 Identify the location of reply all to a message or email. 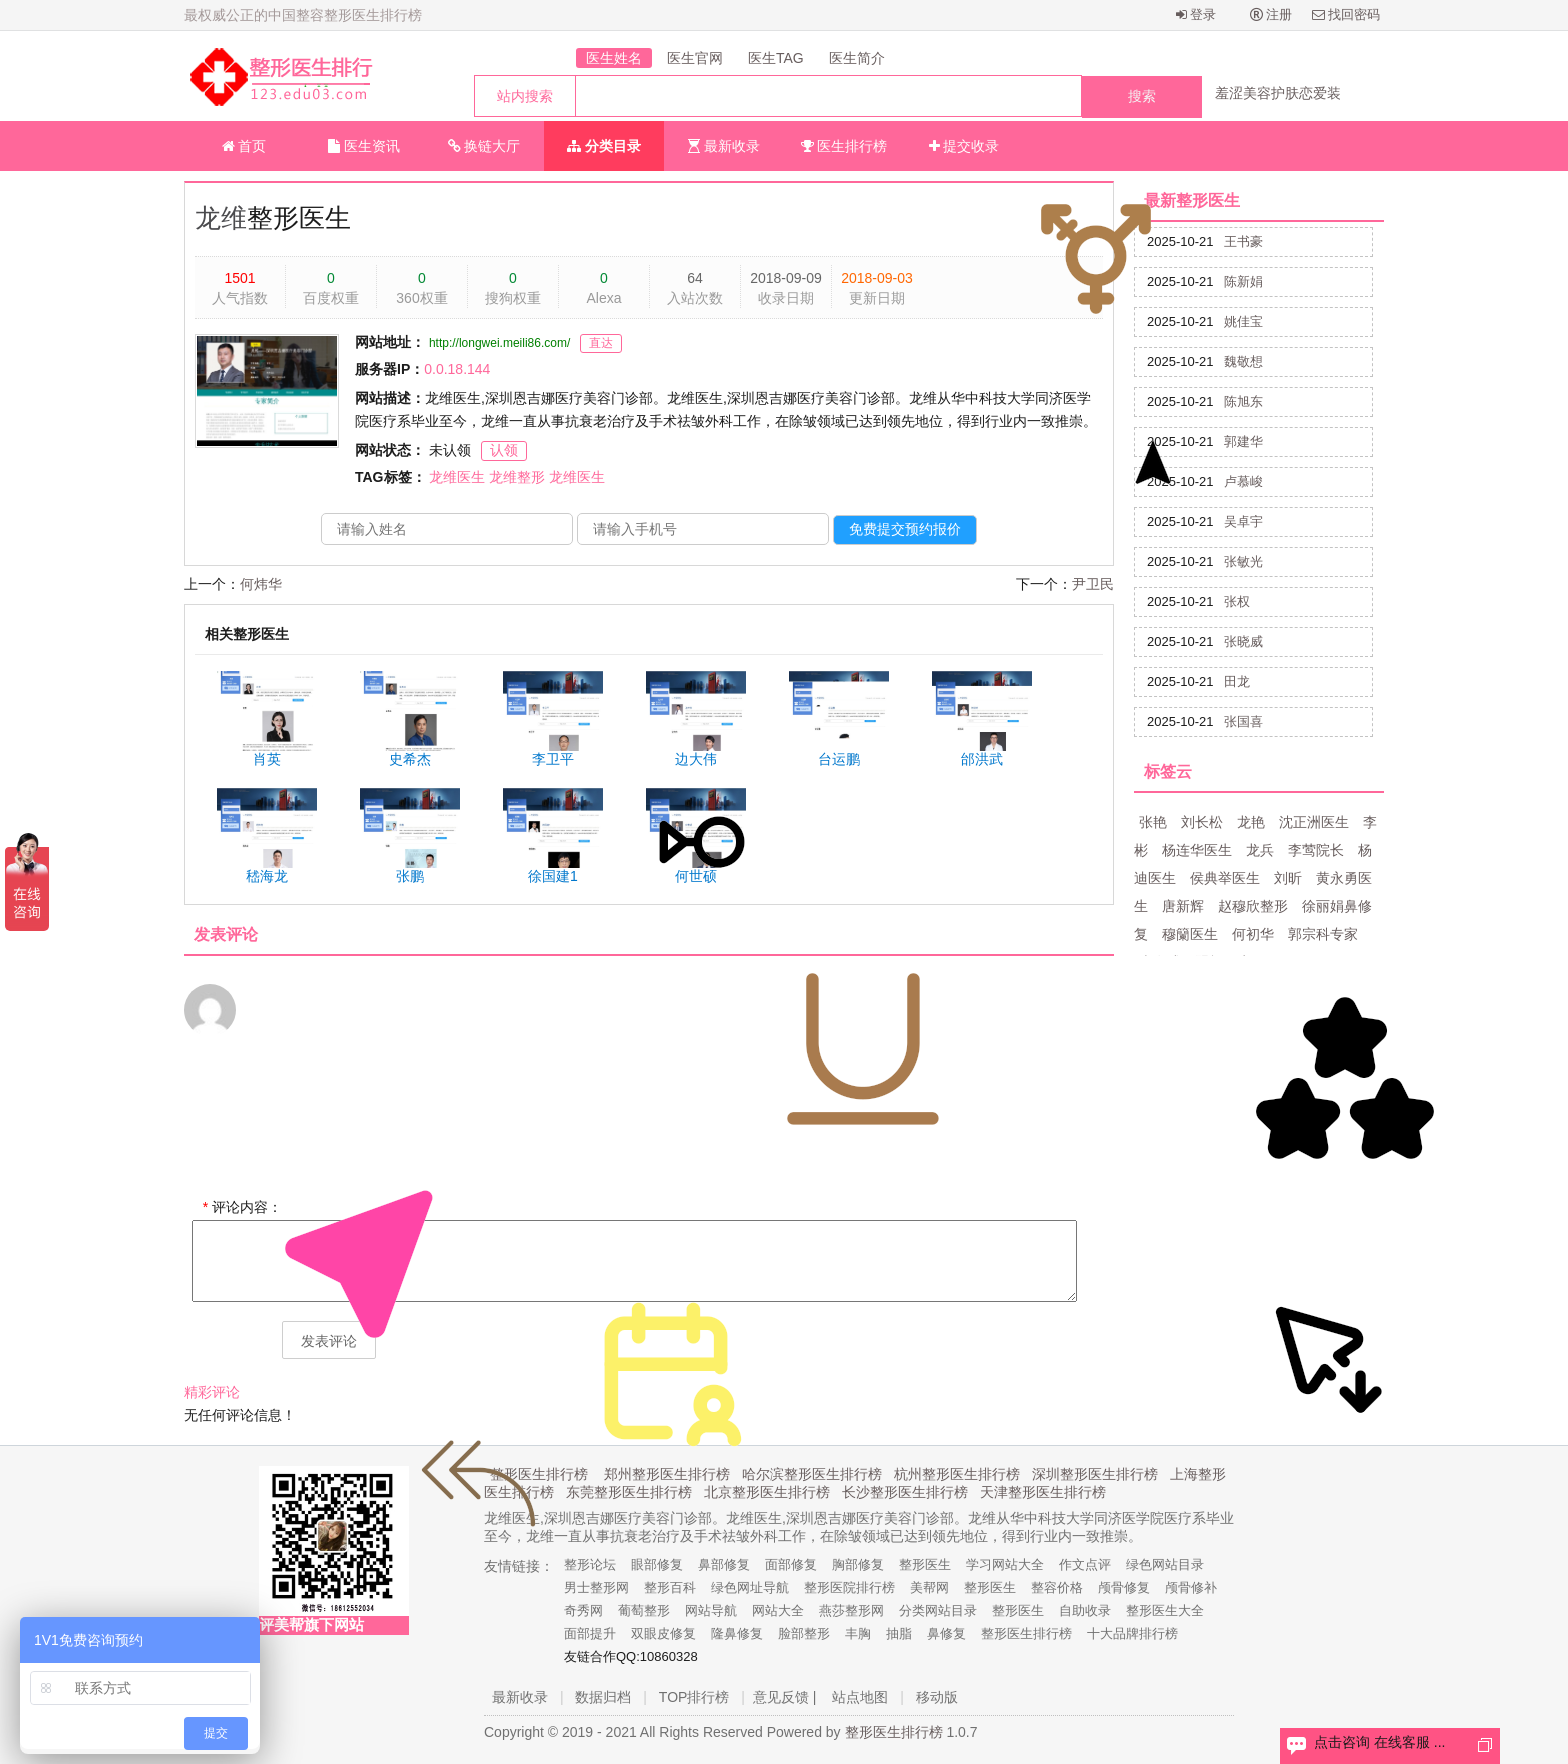
(478, 1483).